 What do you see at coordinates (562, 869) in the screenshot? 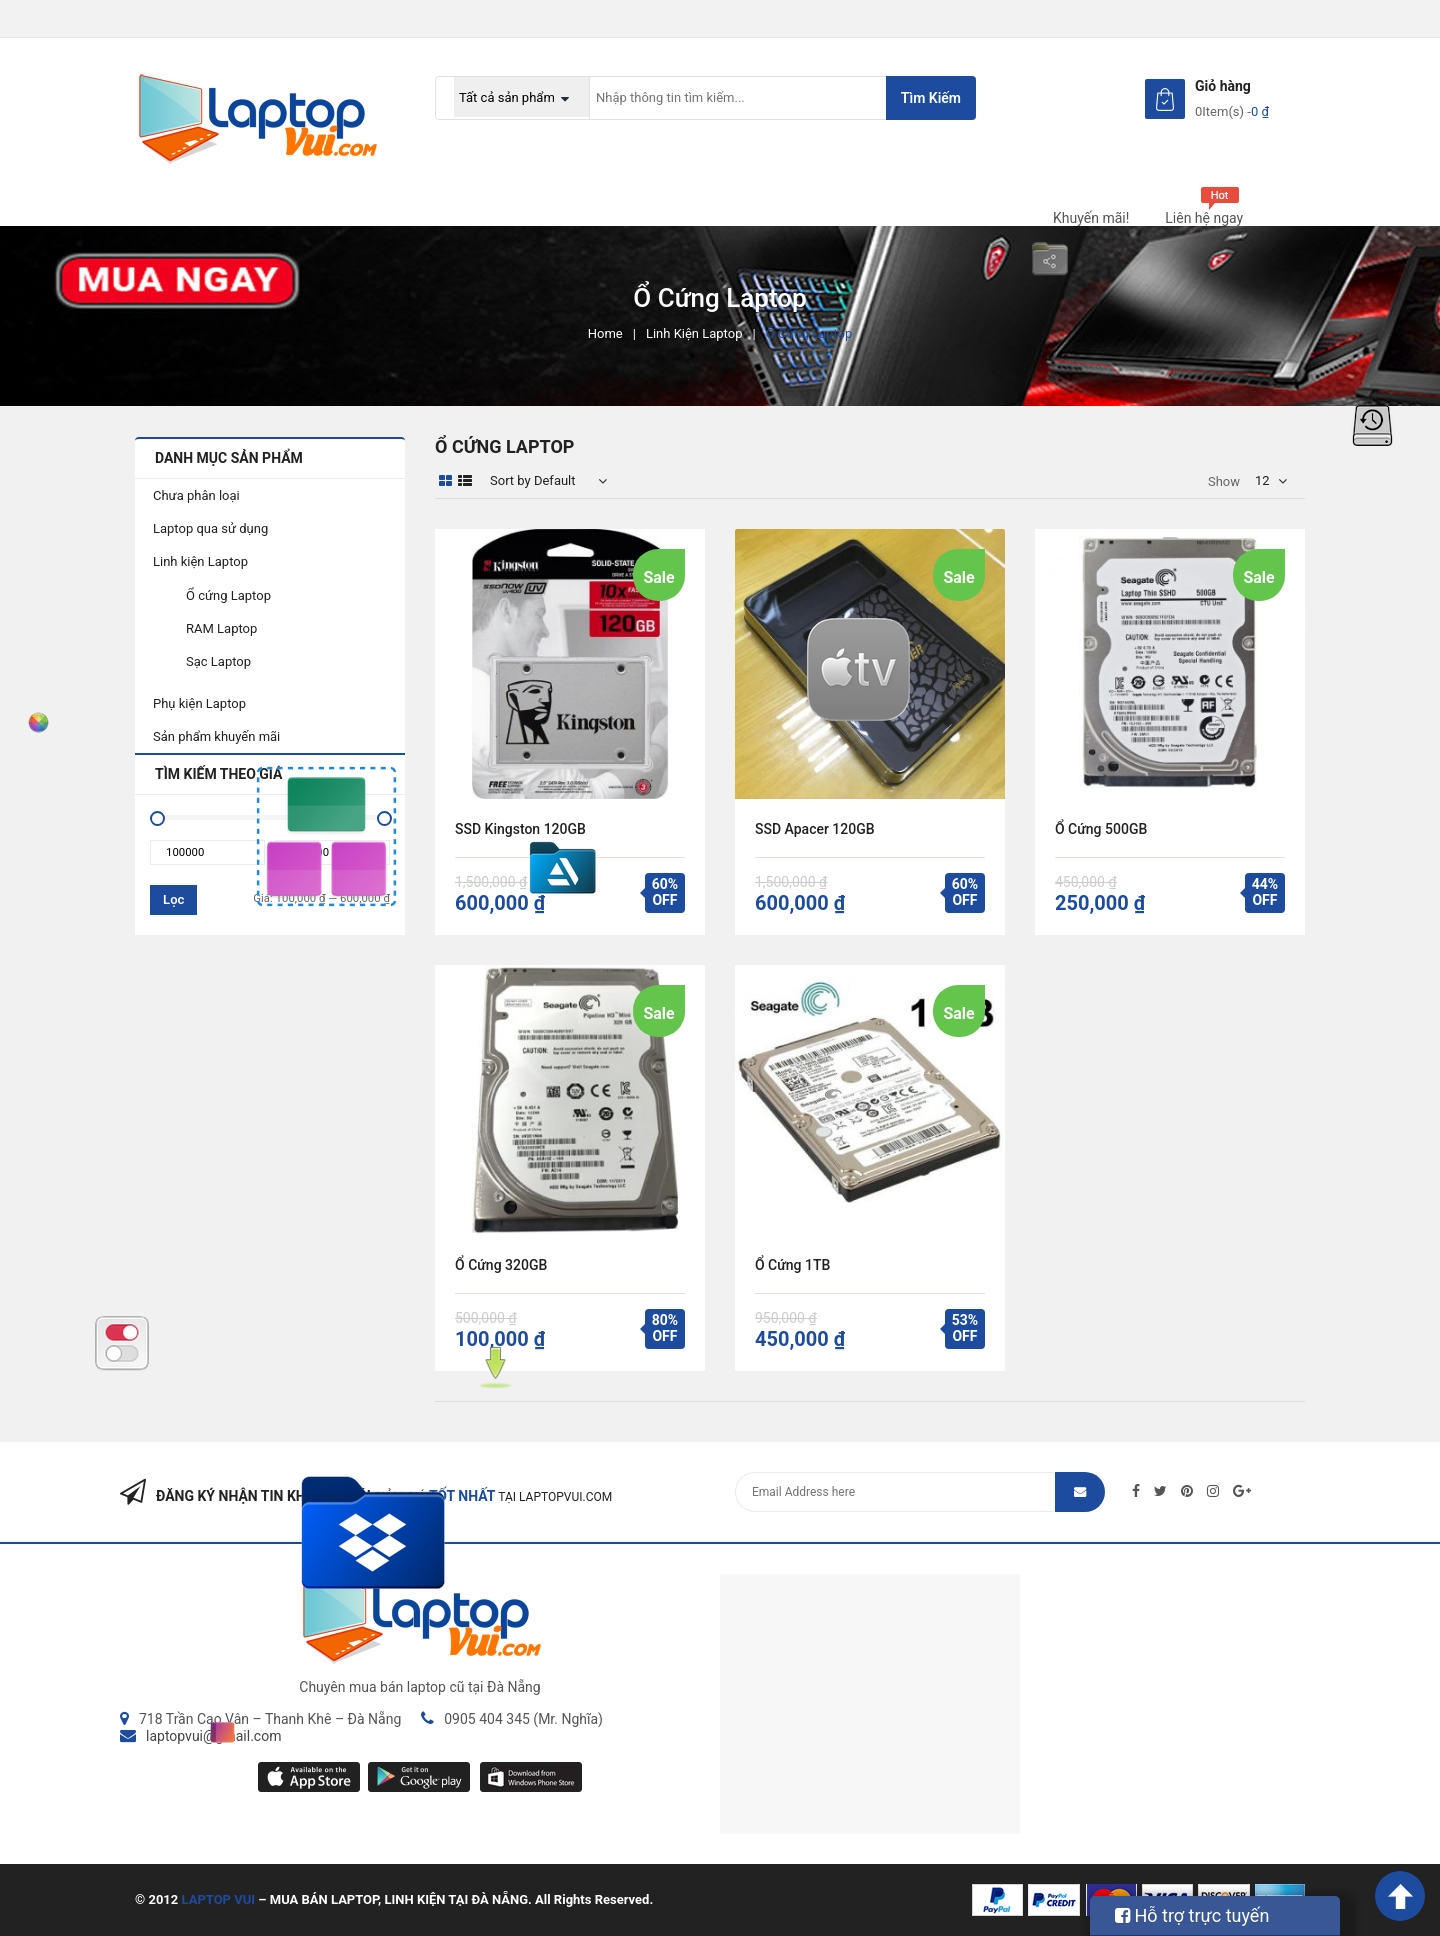
I see `folder for artstation project files` at bounding box center [562, 869].